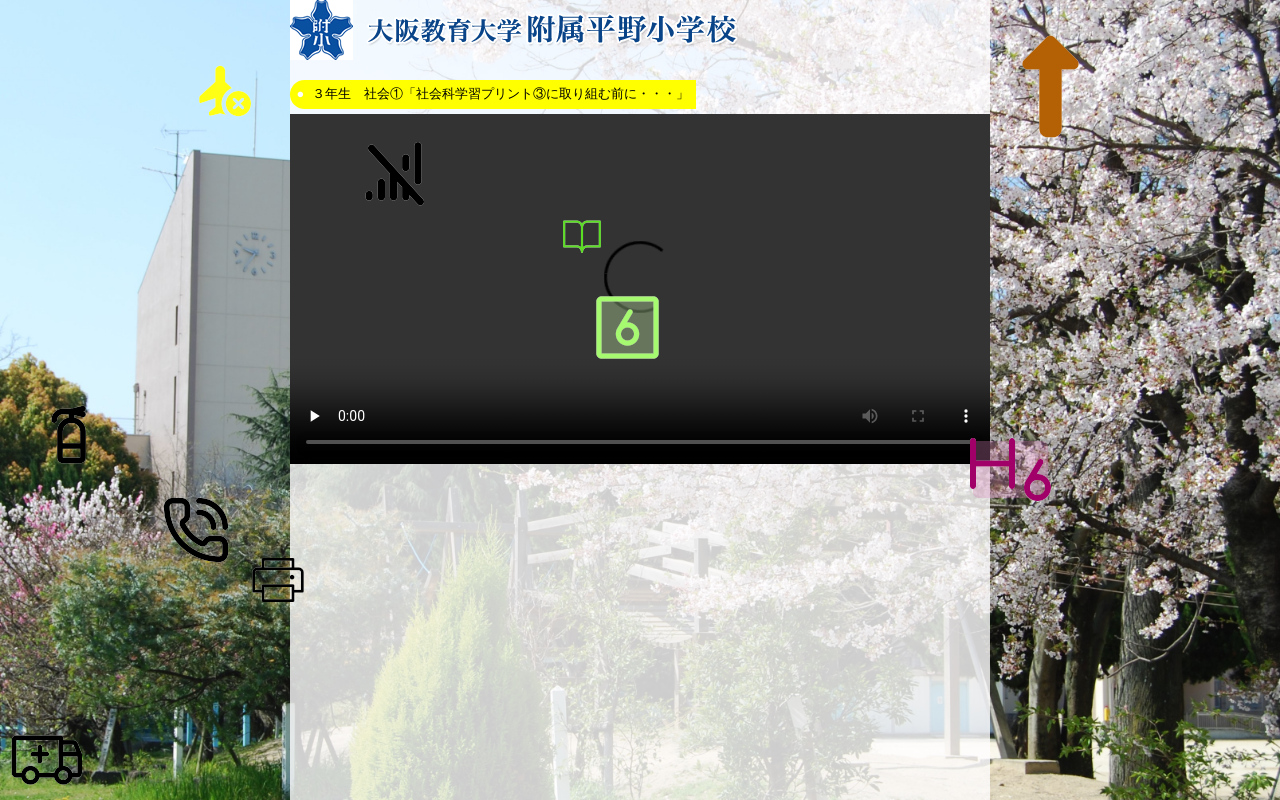  I want to click on scroll to top of page, so click(1050, 86).